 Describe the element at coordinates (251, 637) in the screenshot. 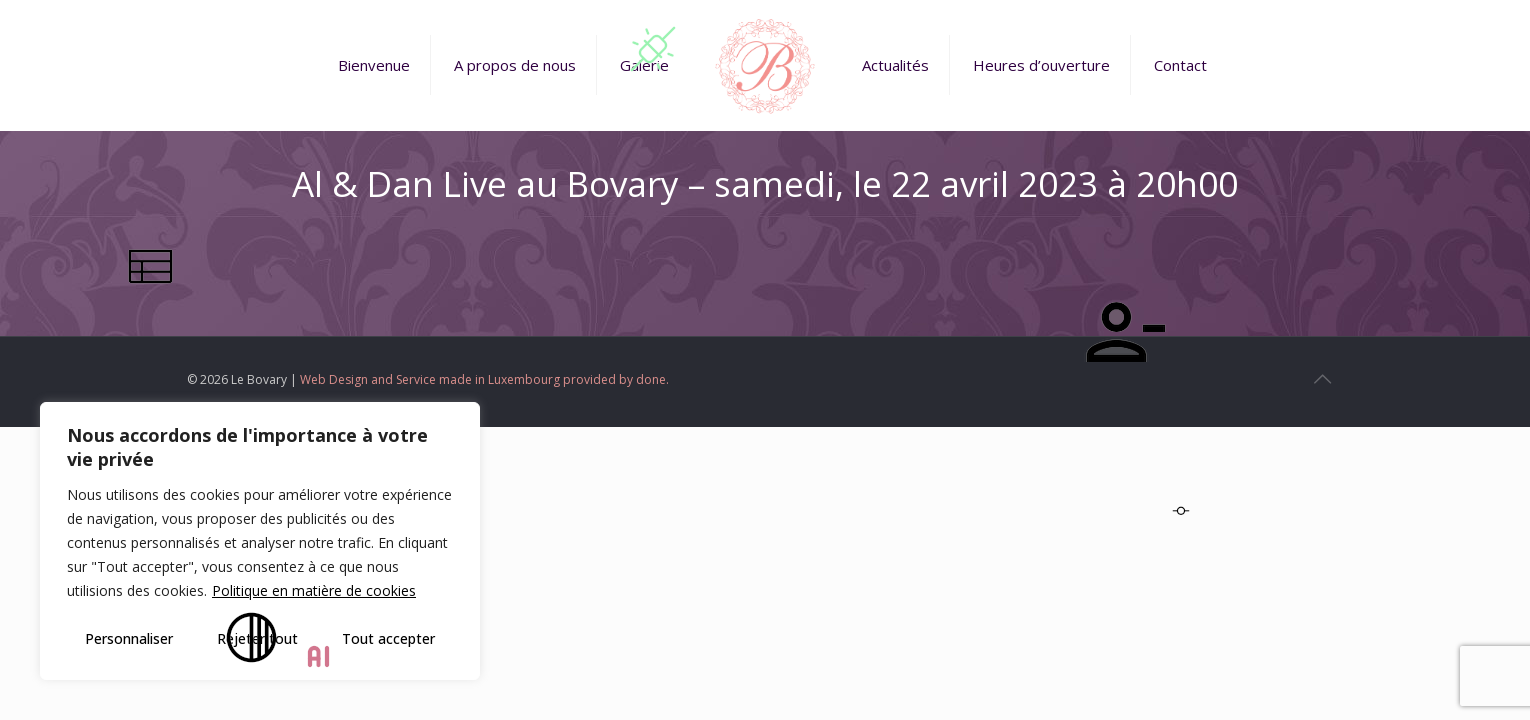

I see `toggle between light and dark mode` at that location.